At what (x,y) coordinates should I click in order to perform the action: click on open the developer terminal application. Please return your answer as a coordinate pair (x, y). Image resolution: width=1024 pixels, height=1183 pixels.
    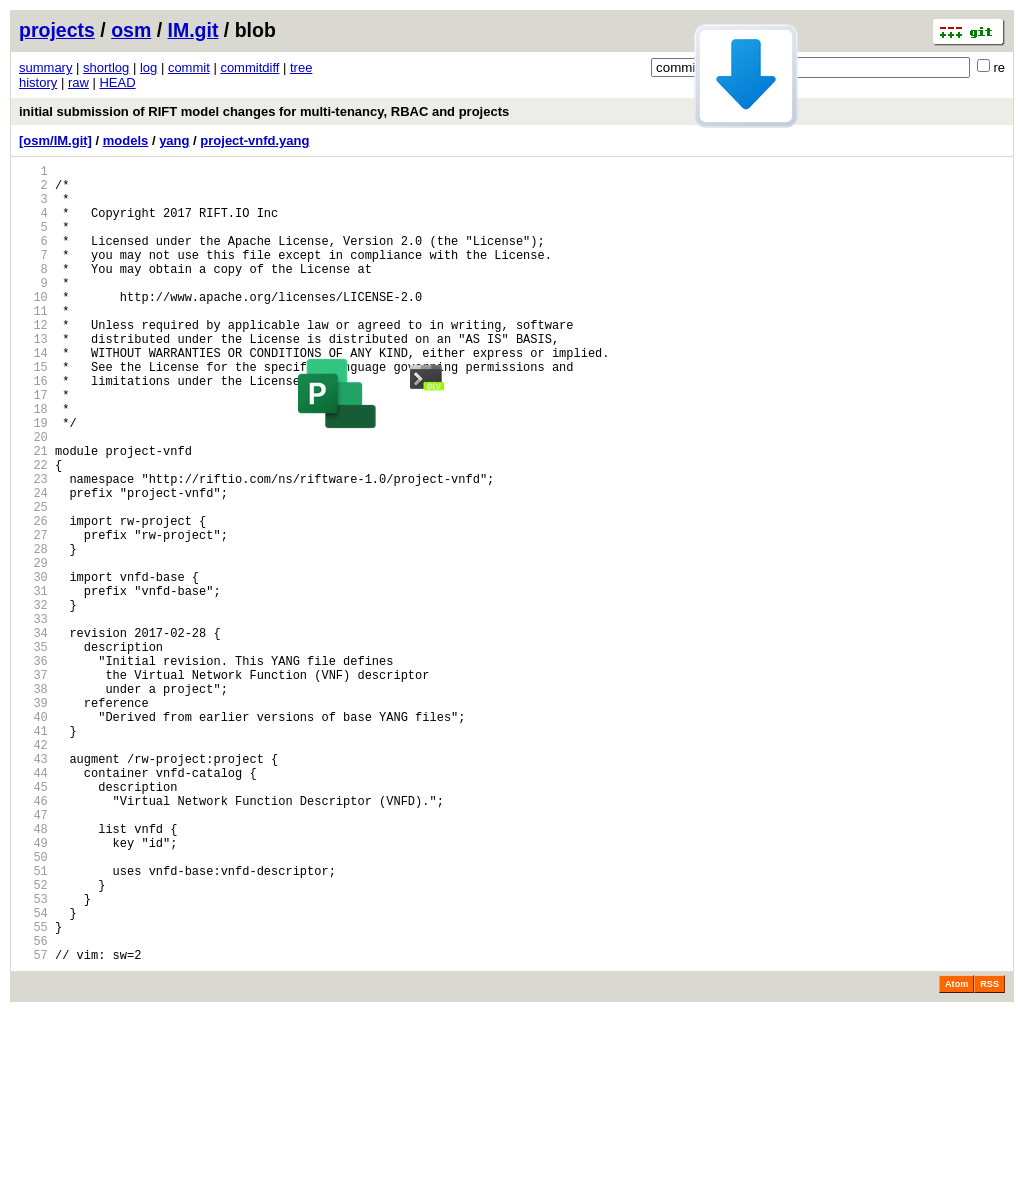
    Looking at the image, I should click on (427, 377).